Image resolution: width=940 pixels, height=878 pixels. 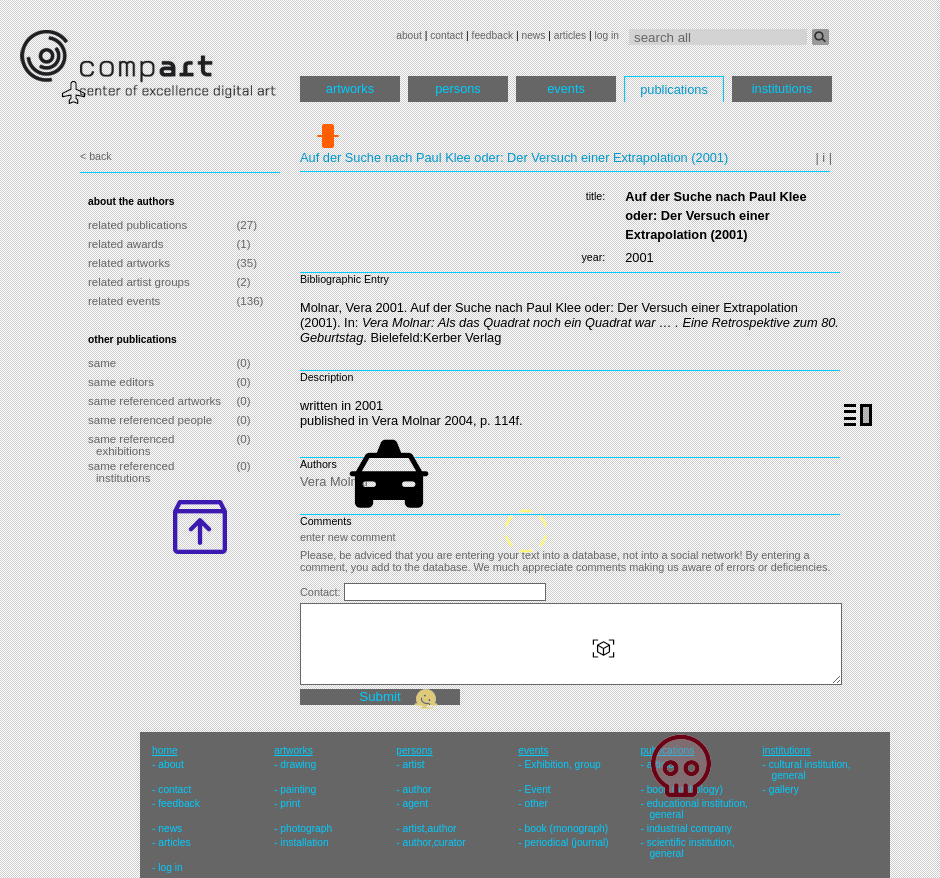 I want to click on enable airplane mode, so click(x=73, y=92).